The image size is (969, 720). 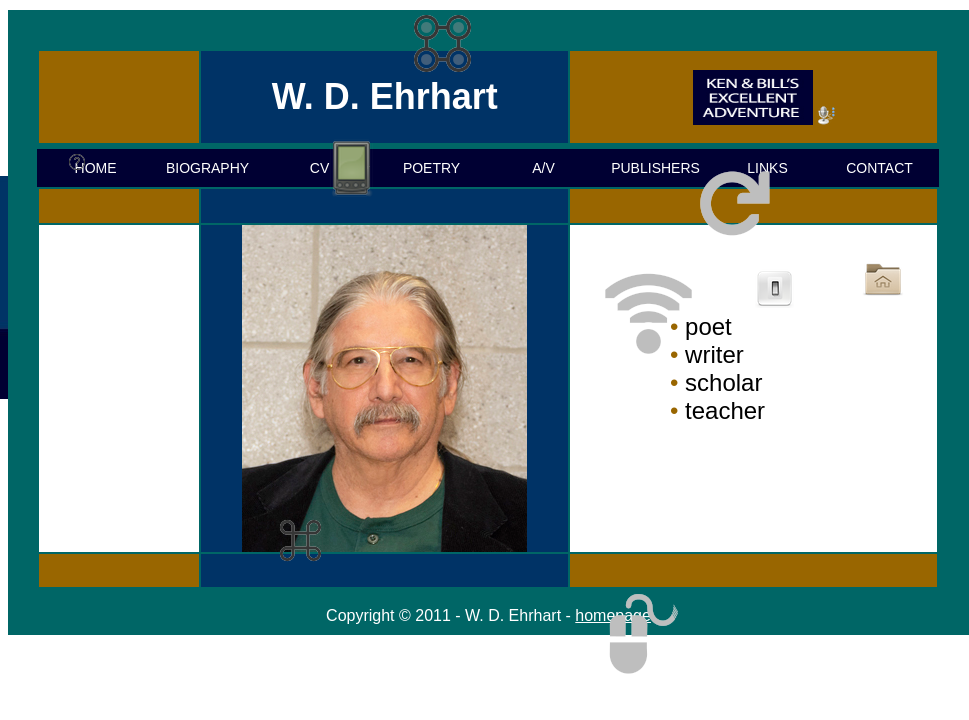 What do you see at coordinates (883, 281) in the screenshot?
I see `access your home folder` at bounding box center [883, 281].